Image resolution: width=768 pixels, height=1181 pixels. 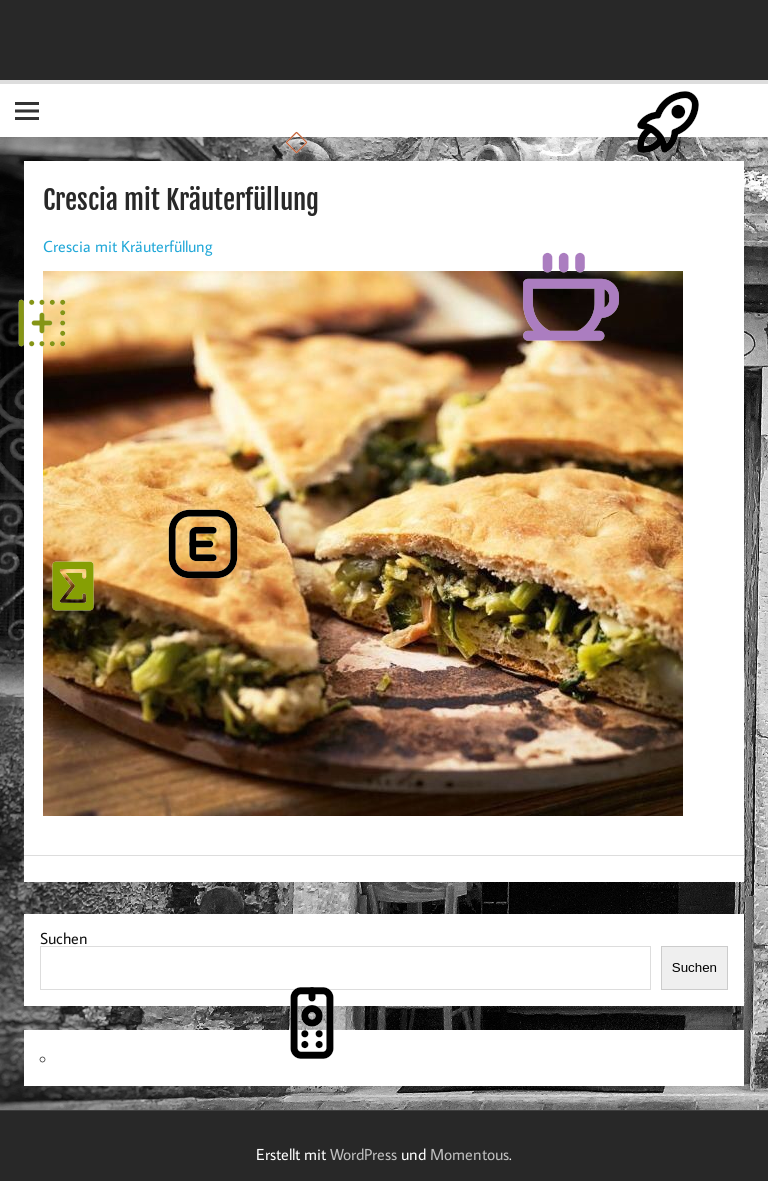 I want to click on access remote control settings, so click(x=312, y=1023).